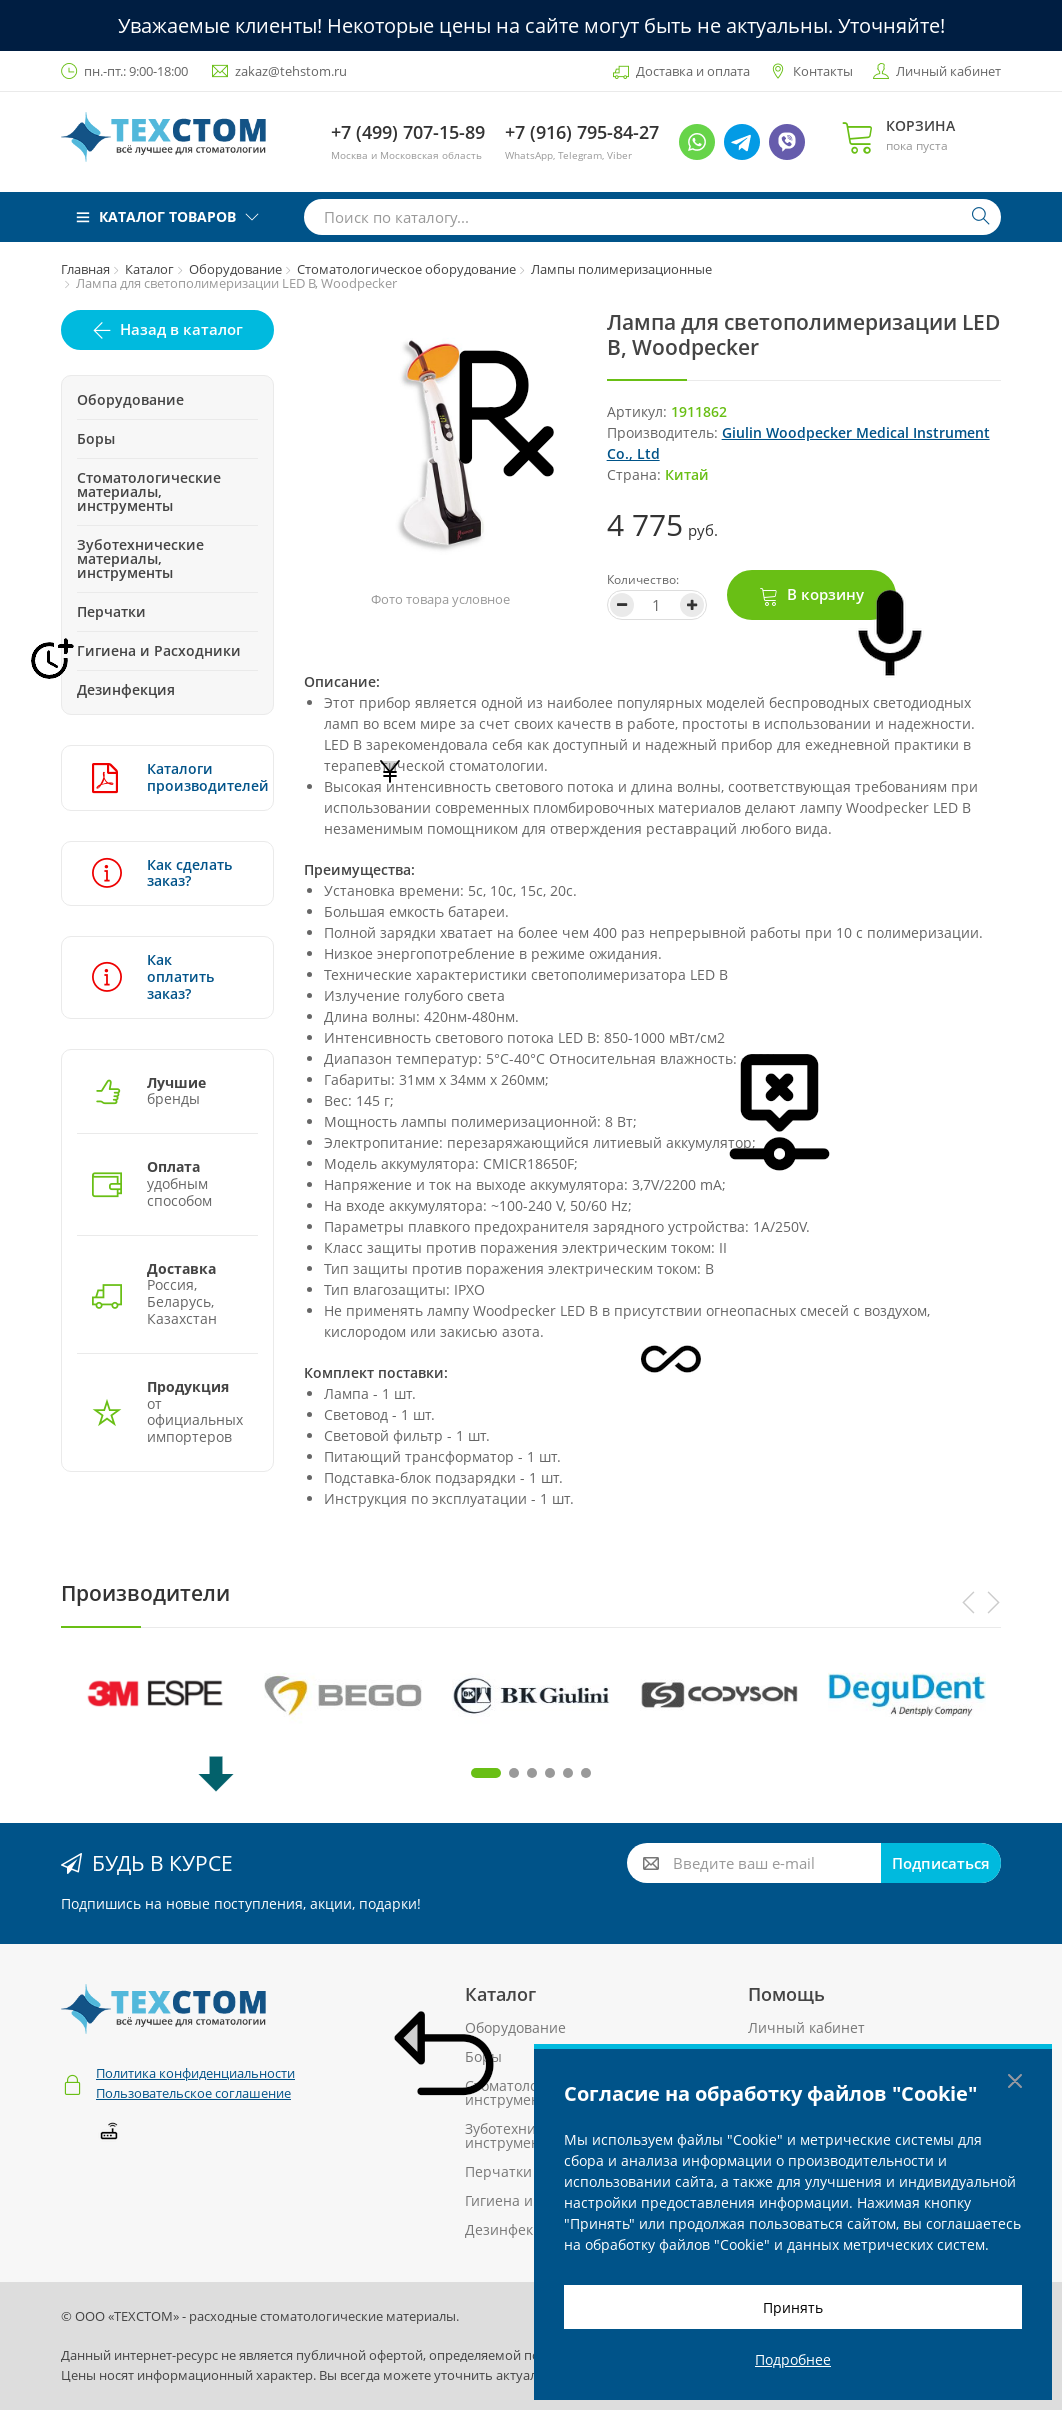 This screenshot has height=2410, width=1062. Describe the element at coordinates (216, 1774) in the screenshot. I see `download a file or content` at that location.